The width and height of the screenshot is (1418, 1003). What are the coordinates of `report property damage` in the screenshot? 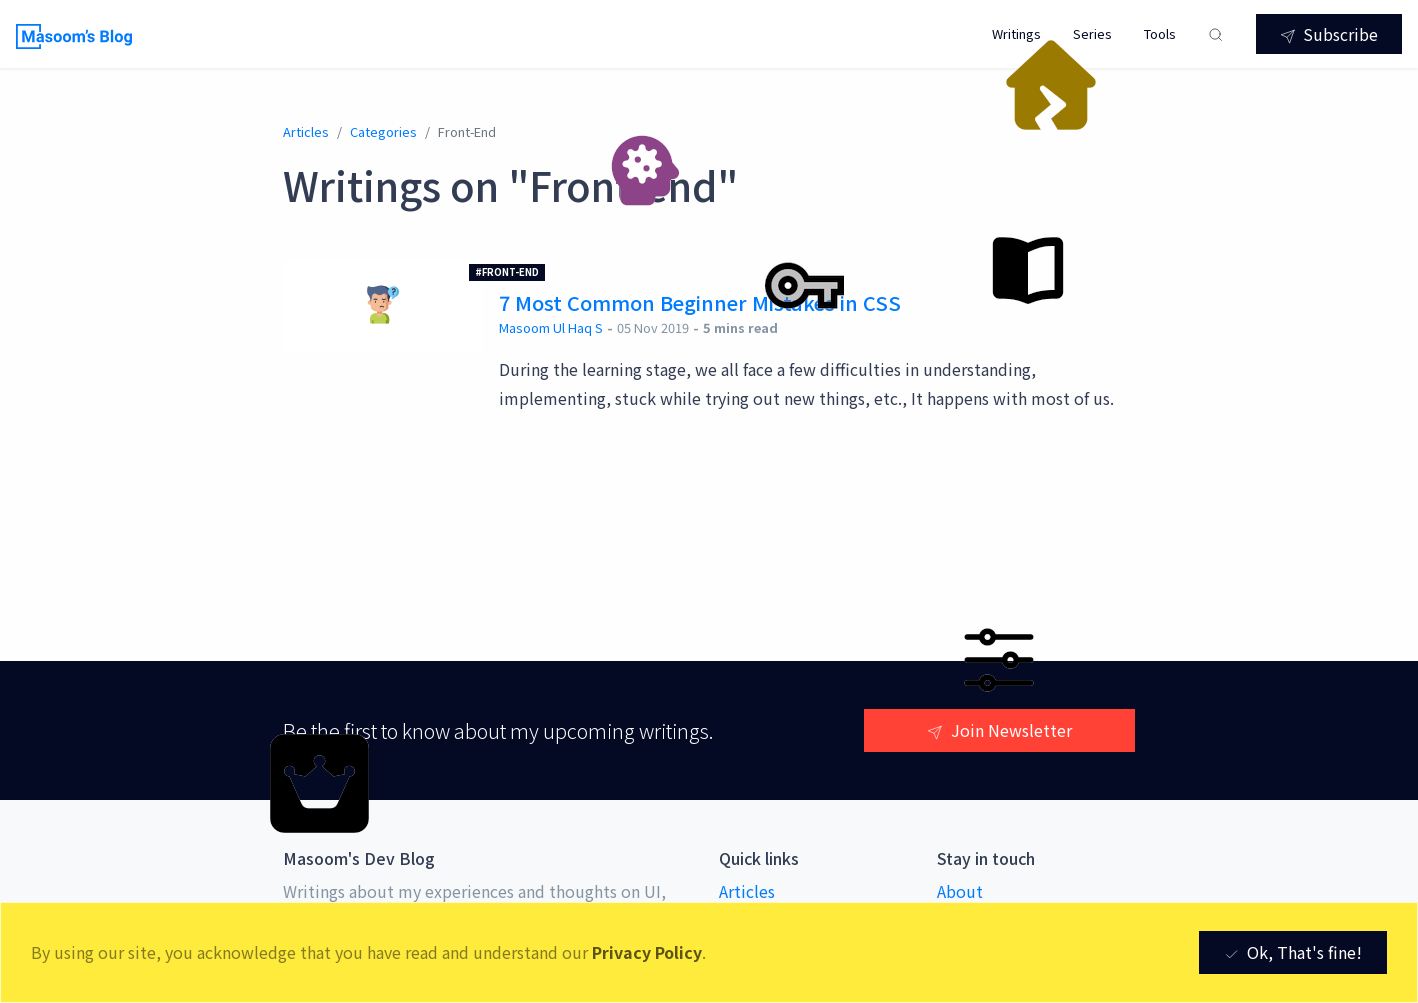 It's located at (1051, 85).